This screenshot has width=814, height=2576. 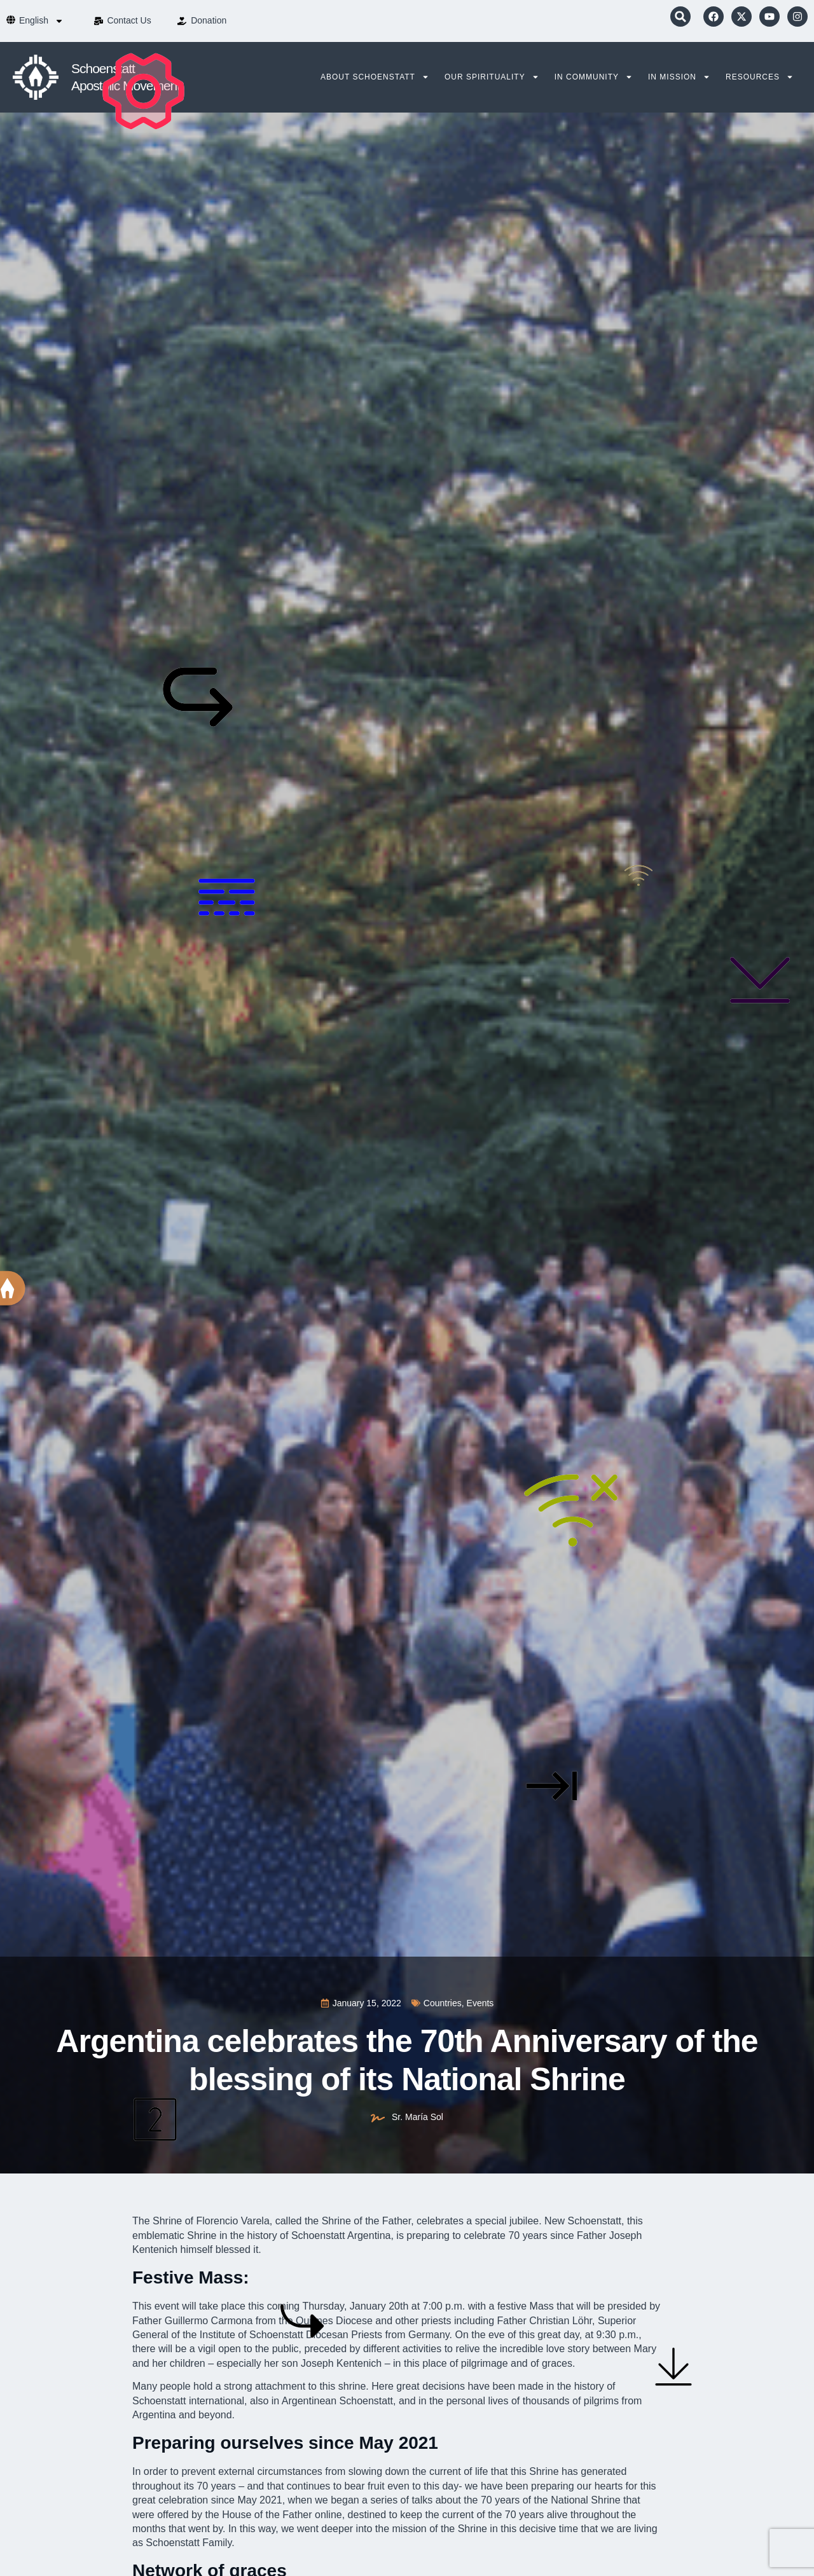 What do you see at coordinates (155, 2119) in the screenshot?
I see `indicates step two in a multi-step process` at bounding box center [155, 2119].